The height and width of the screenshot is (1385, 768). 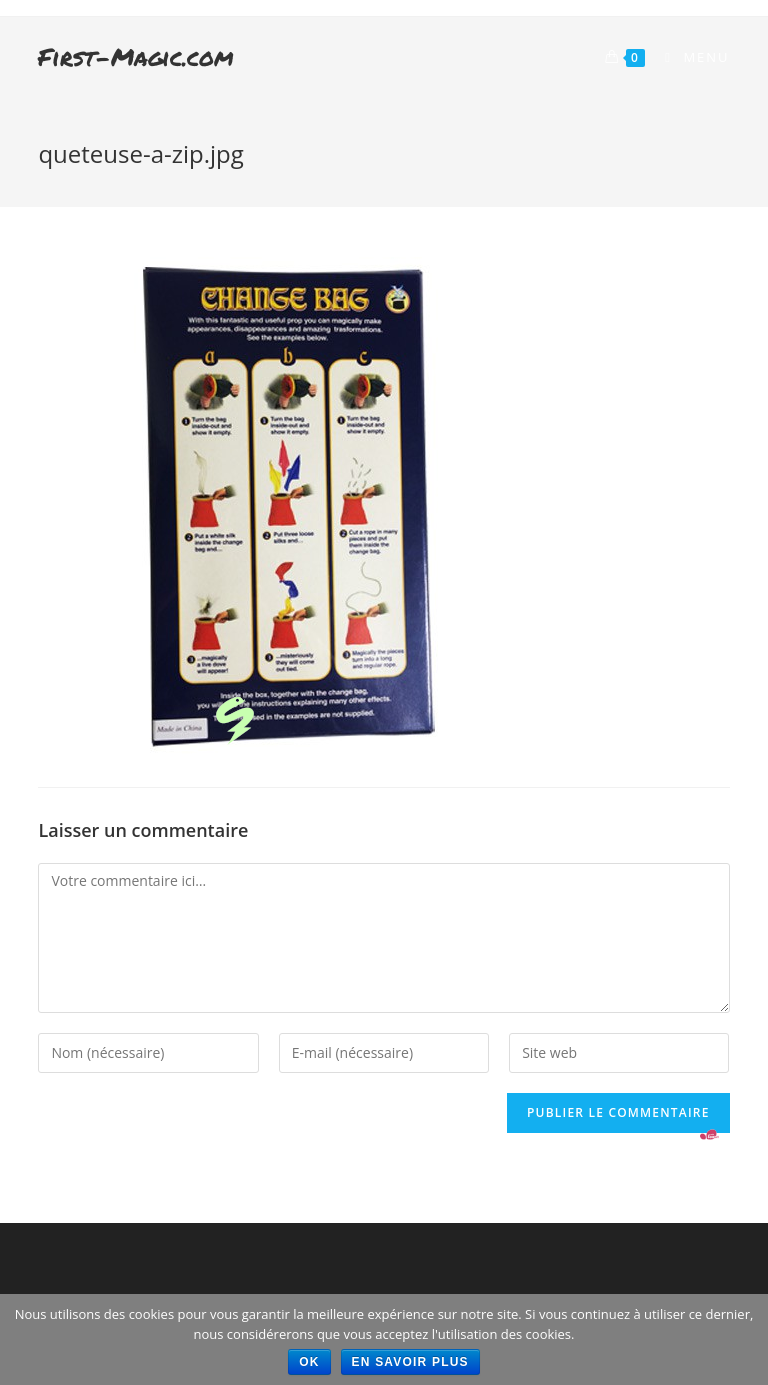 What do you see at coordinates (709, 1134) in the screenshot?
I see `scikit-learn machine learning library logo` at bounding box center [709, 1134].